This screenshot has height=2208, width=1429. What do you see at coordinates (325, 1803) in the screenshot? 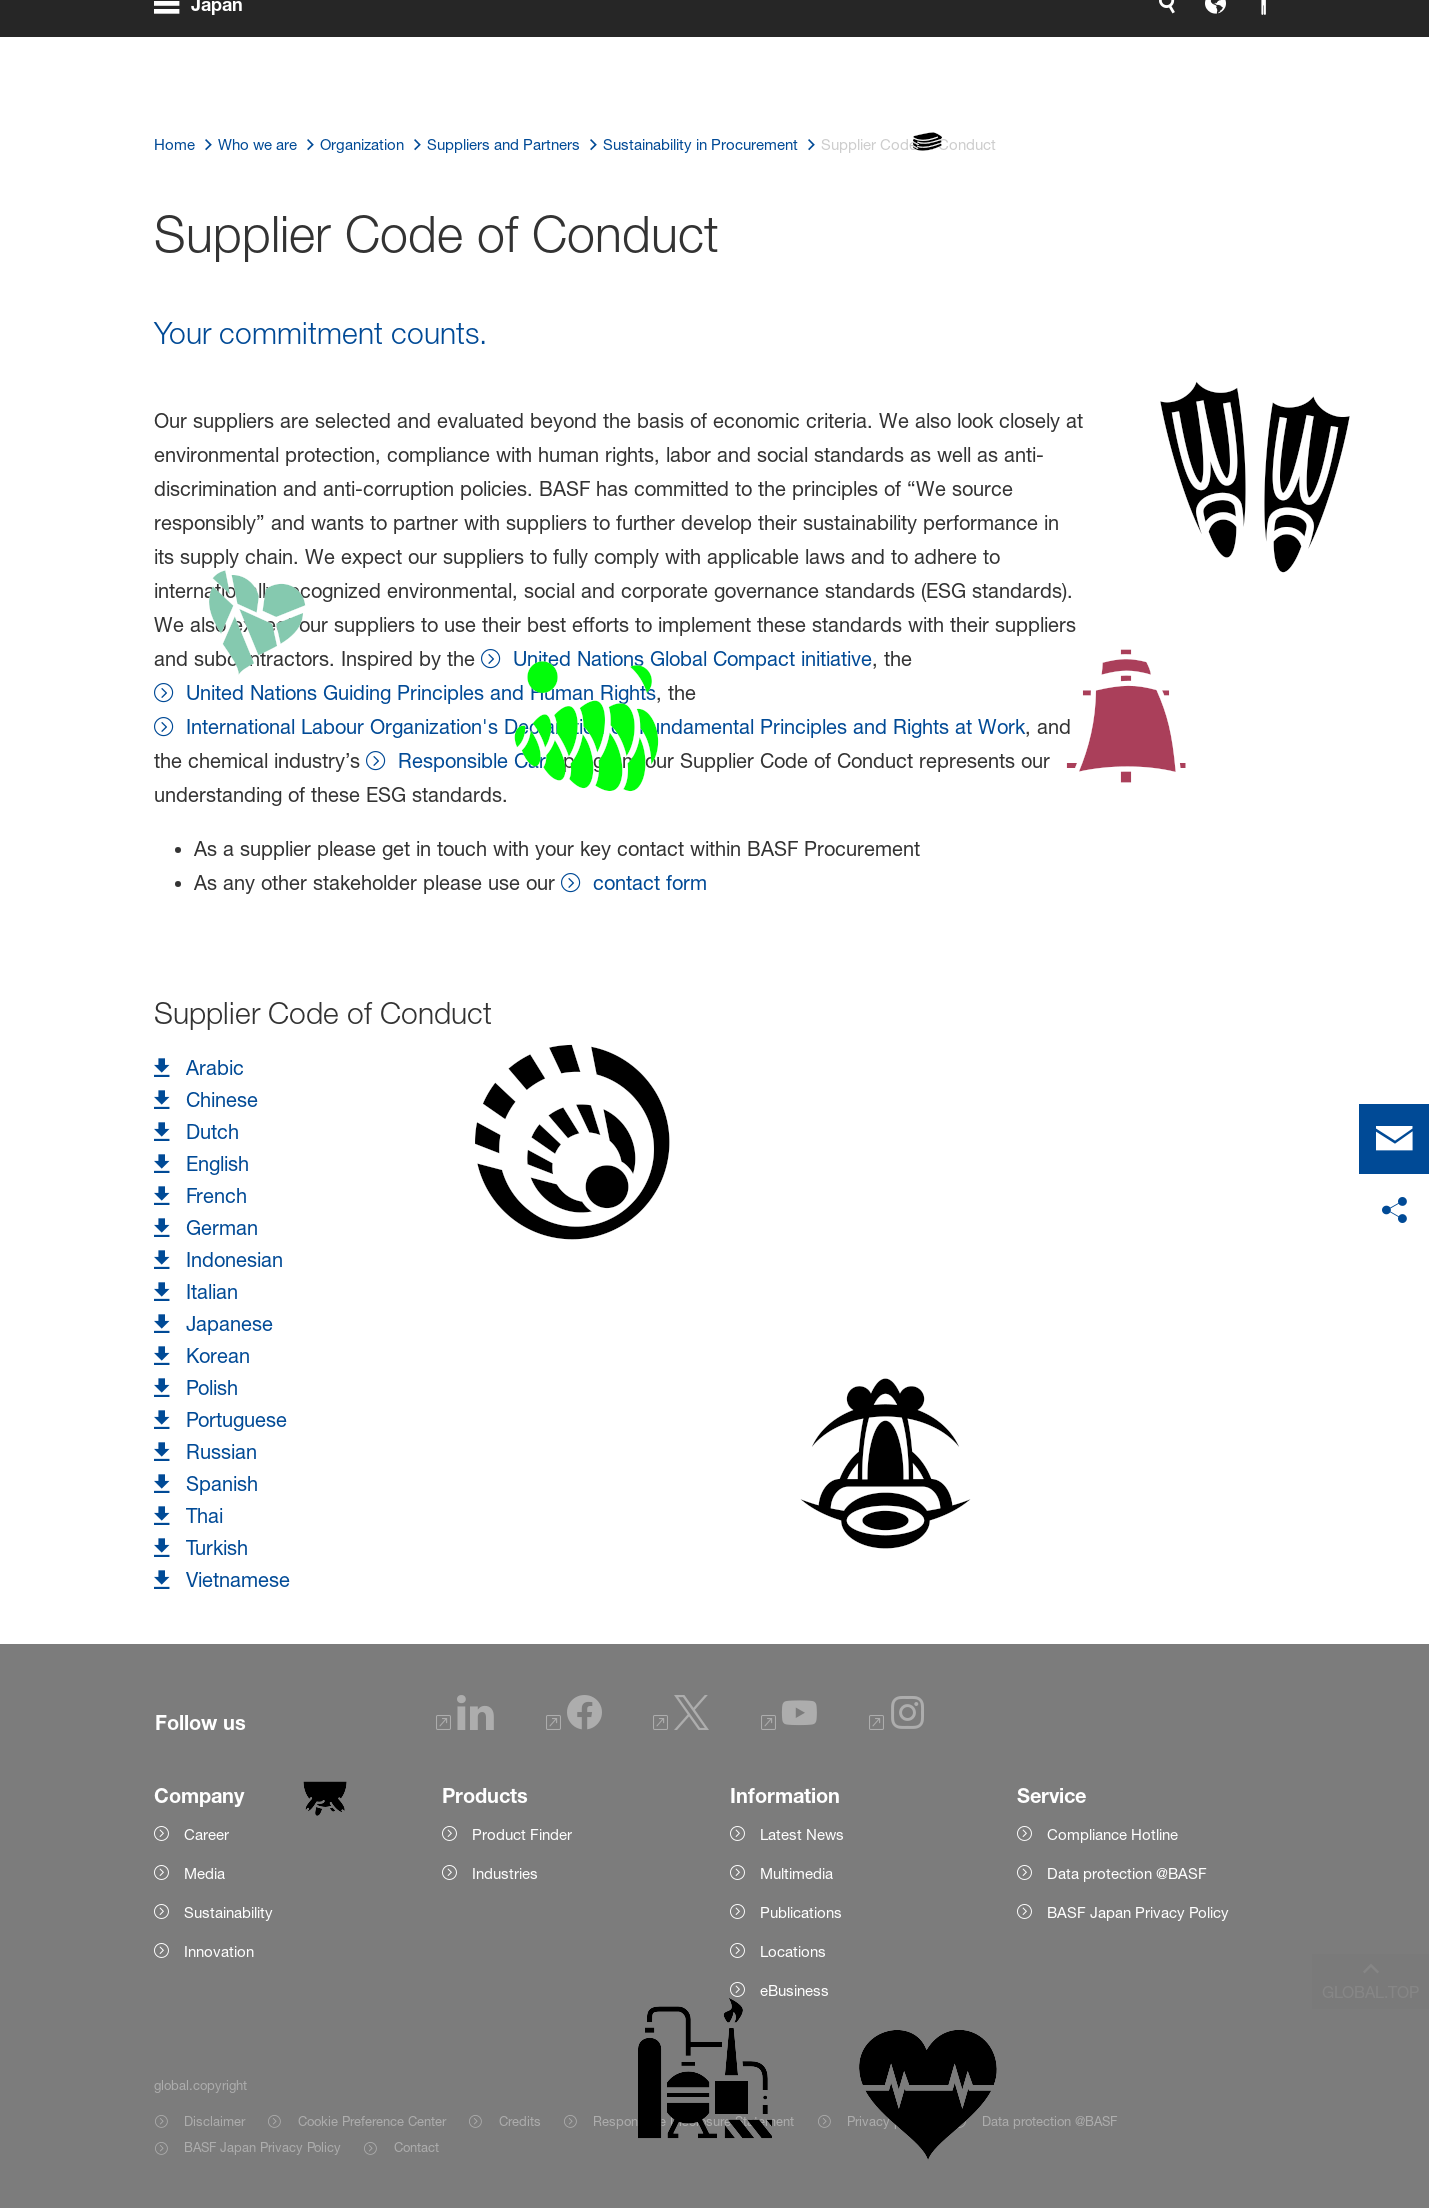
I see `indicates dairy or milk-related content` at bounding box center [325, 1803].